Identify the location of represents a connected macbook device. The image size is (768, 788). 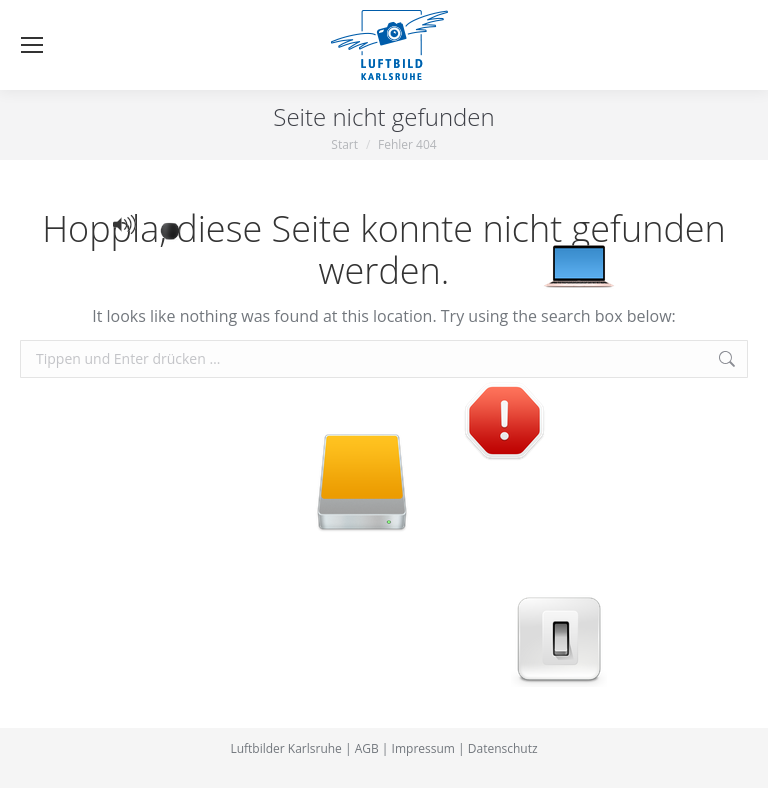
(579, 260).